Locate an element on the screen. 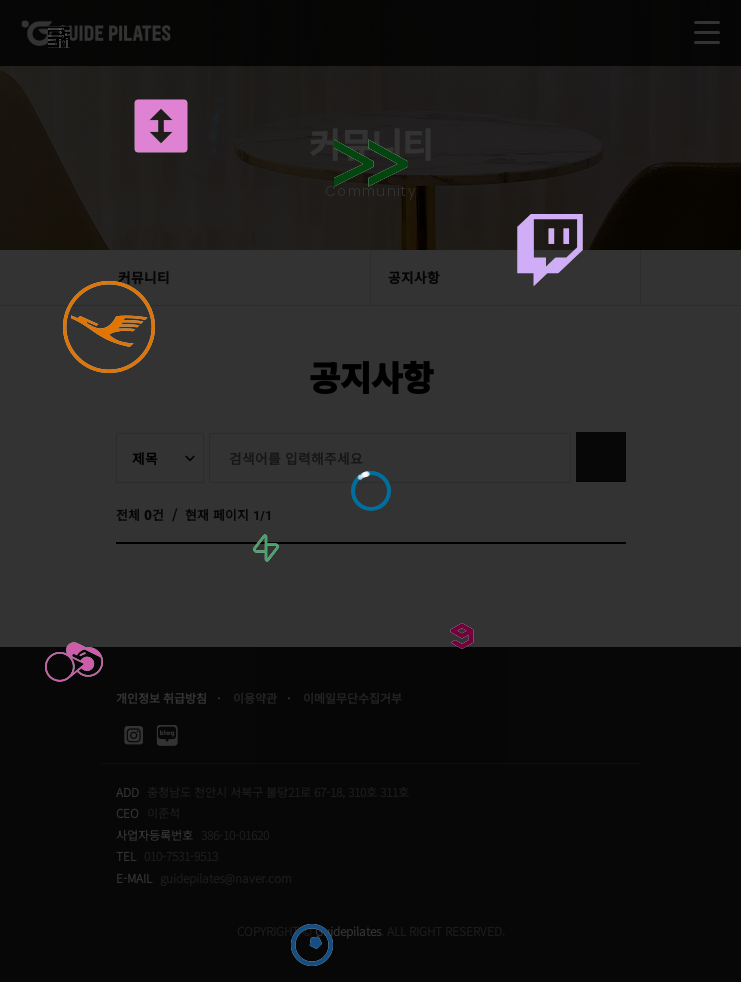 This screenshot has height=982, width=741. multisim circuit simulation software logo is located at coordinates (59, 37).